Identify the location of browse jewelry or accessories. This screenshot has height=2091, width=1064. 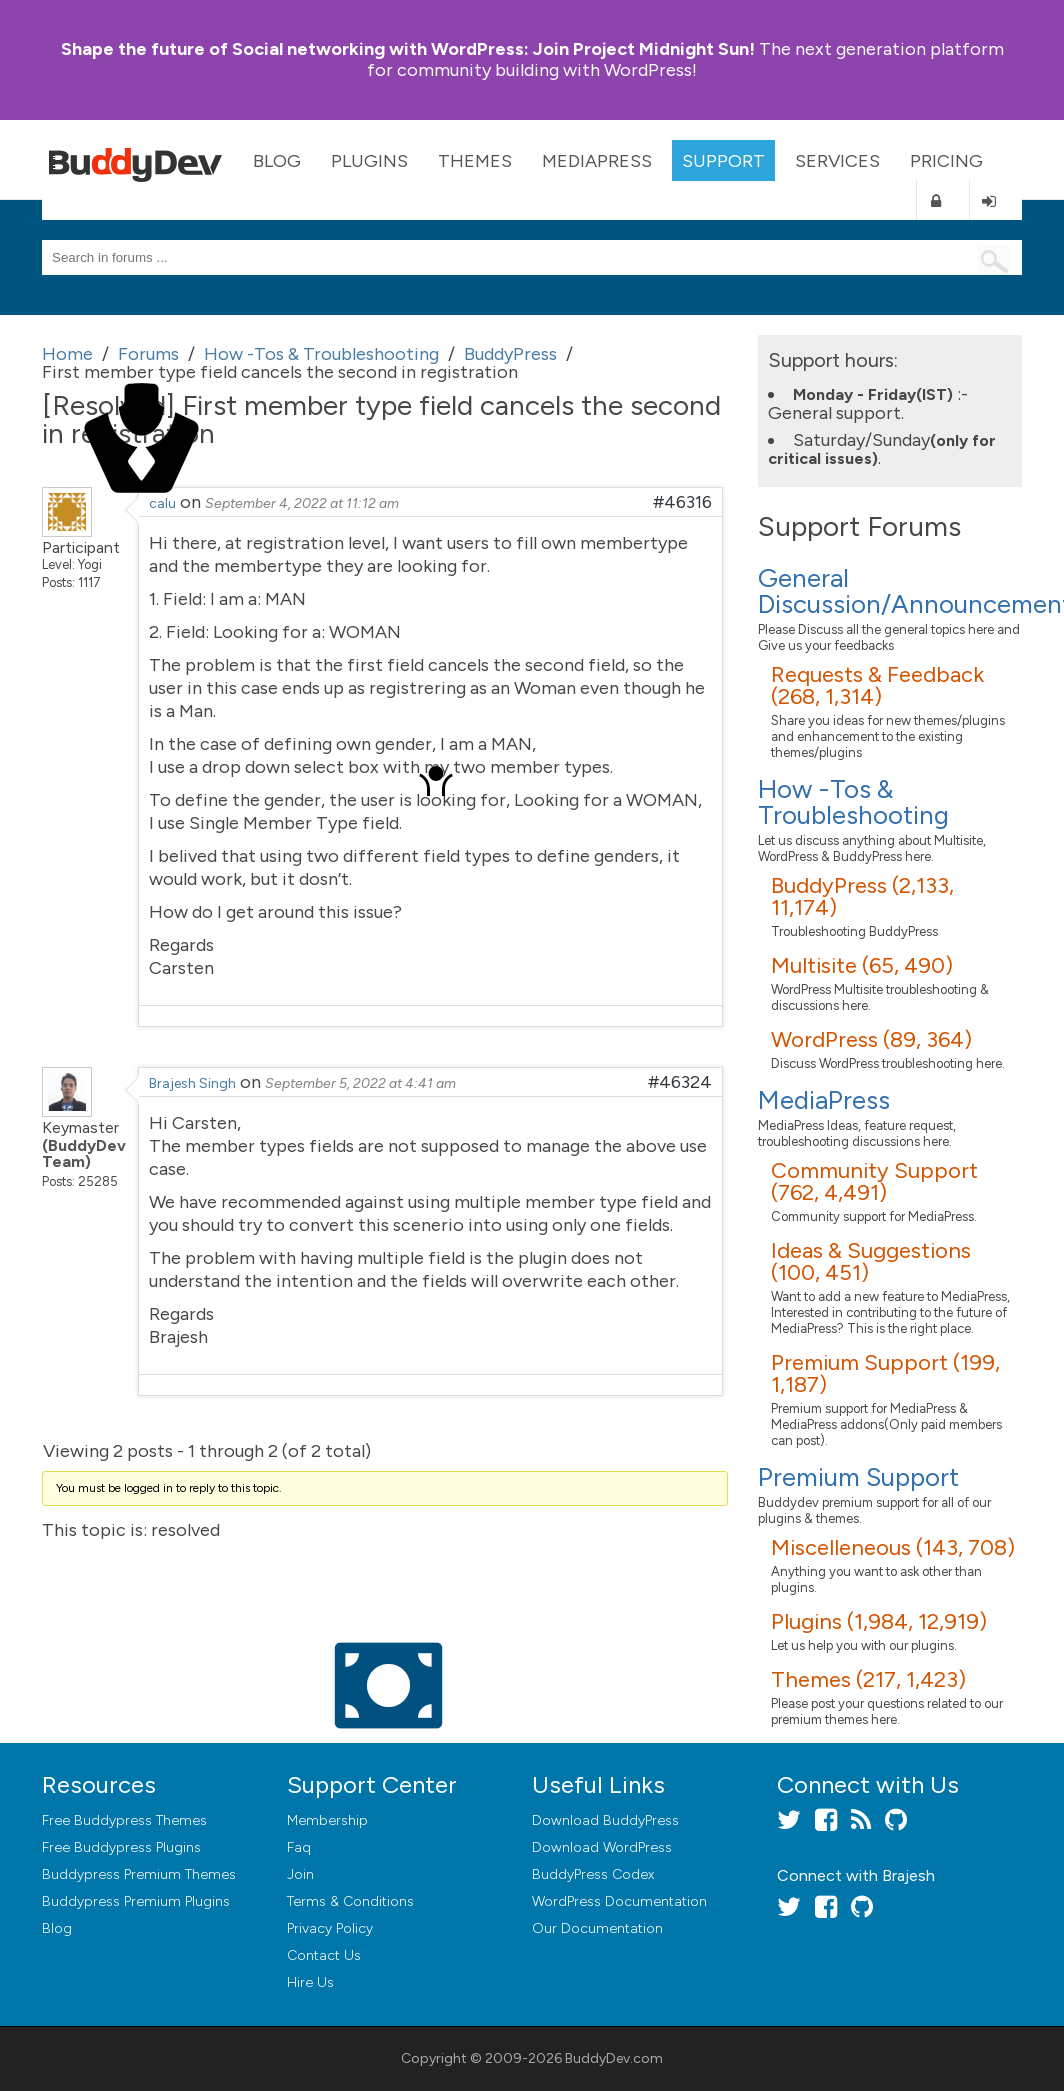
(141, 441).